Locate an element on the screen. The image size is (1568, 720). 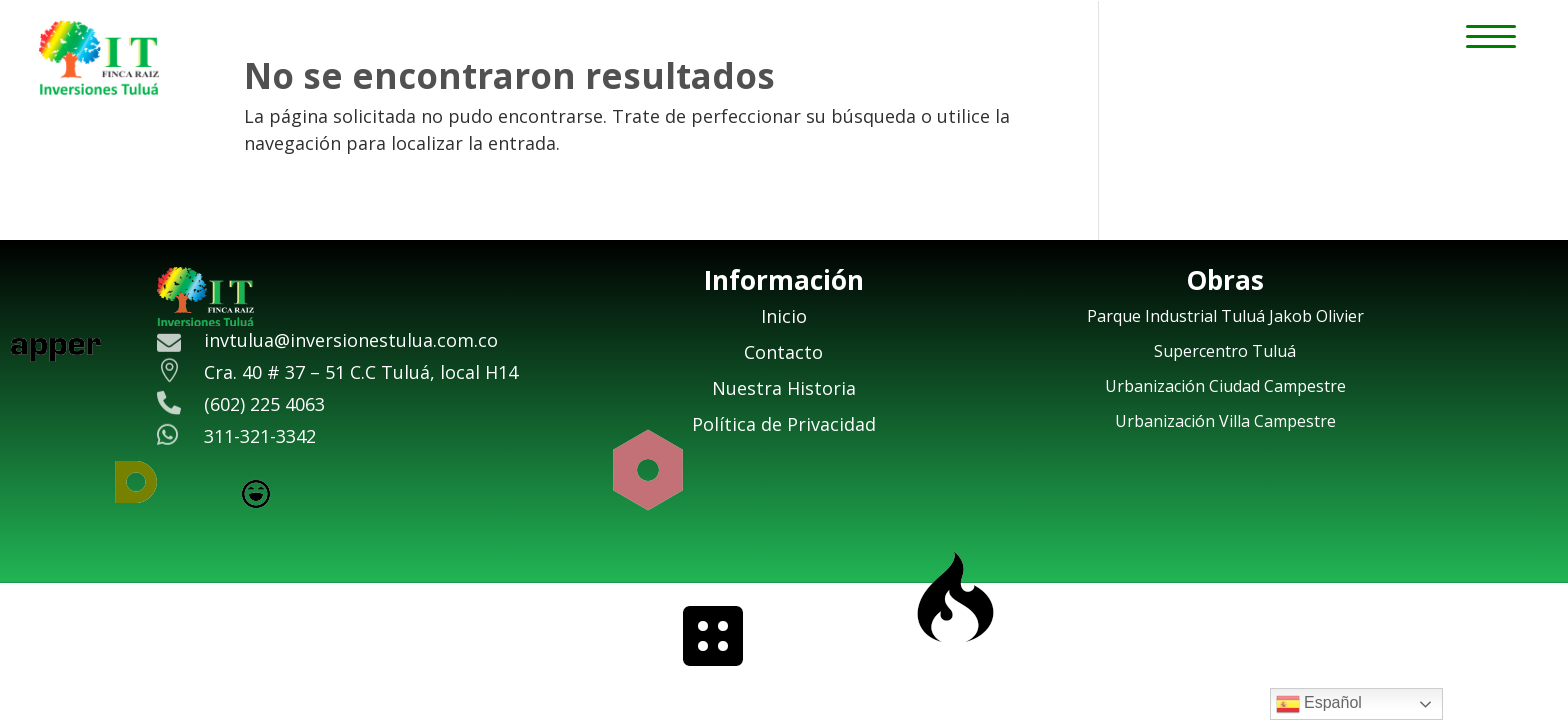
roll the dice or randomize is located at coordinates (713, 636).